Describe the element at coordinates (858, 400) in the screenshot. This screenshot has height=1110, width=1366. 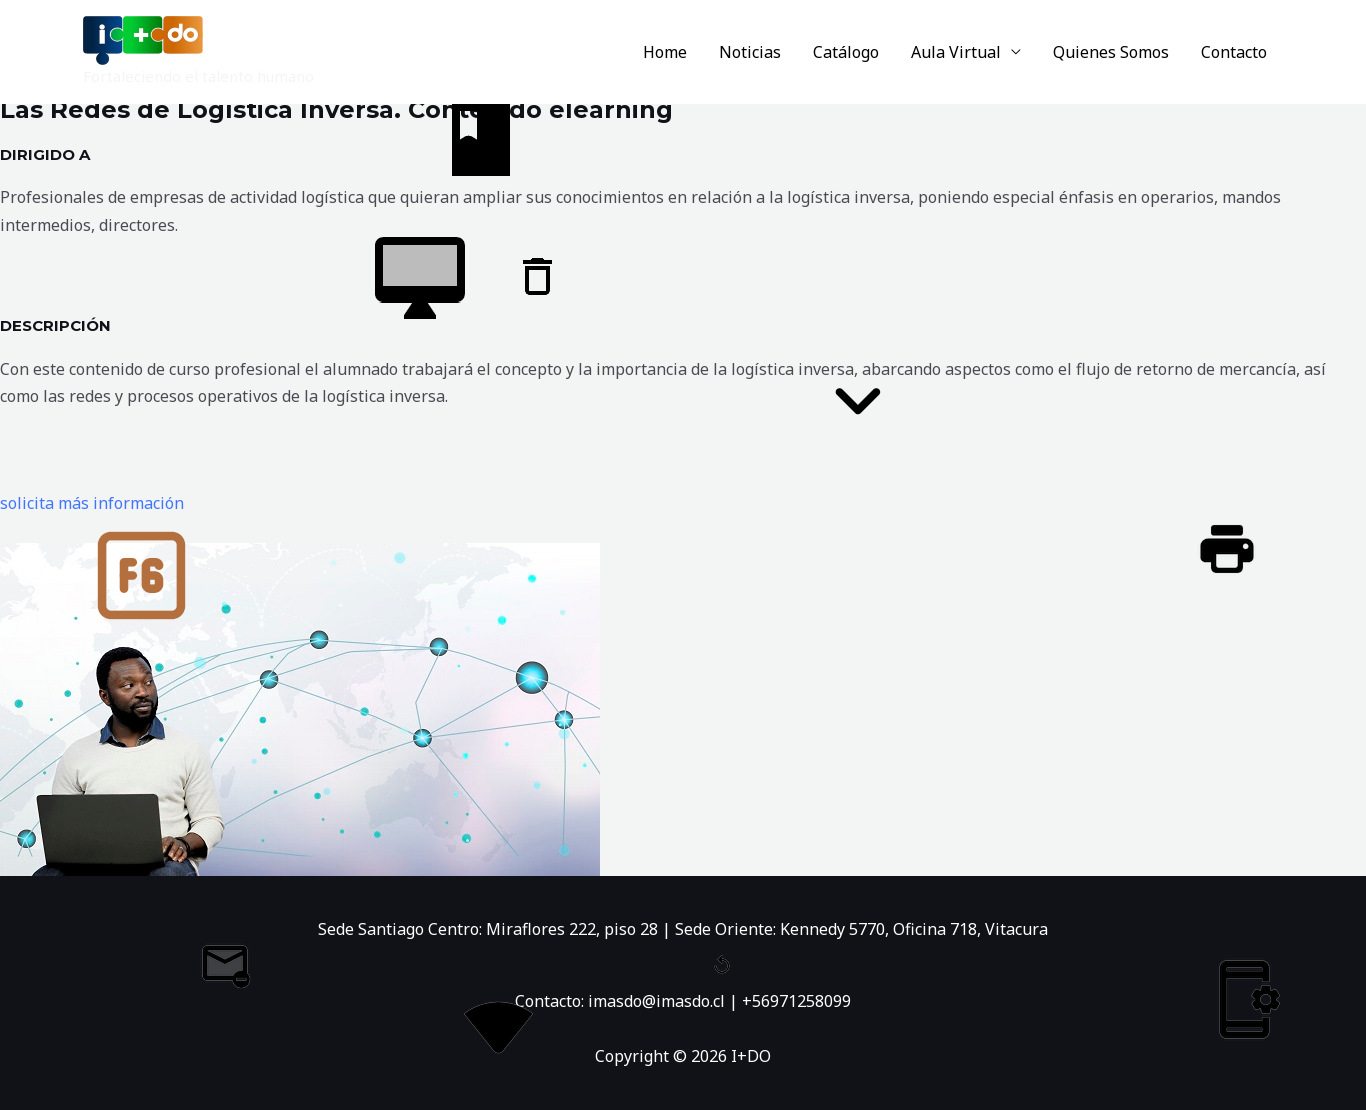
I see `expand a collapsed section or dropdown menu` at that location.